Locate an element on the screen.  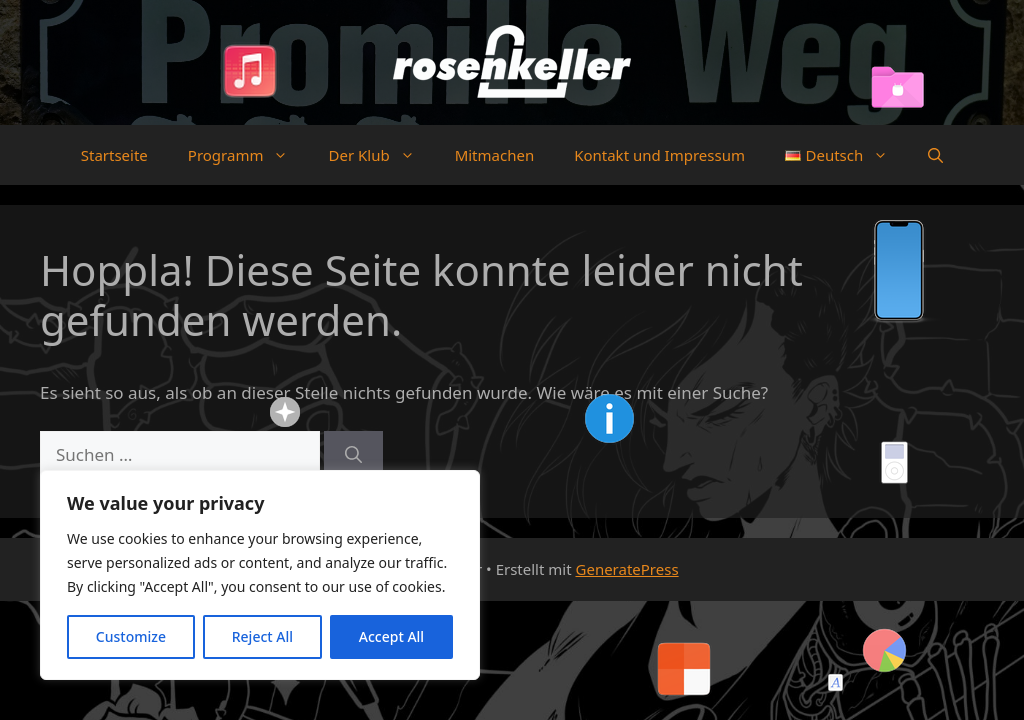
open the music player app is located at coordinates (250, 71).